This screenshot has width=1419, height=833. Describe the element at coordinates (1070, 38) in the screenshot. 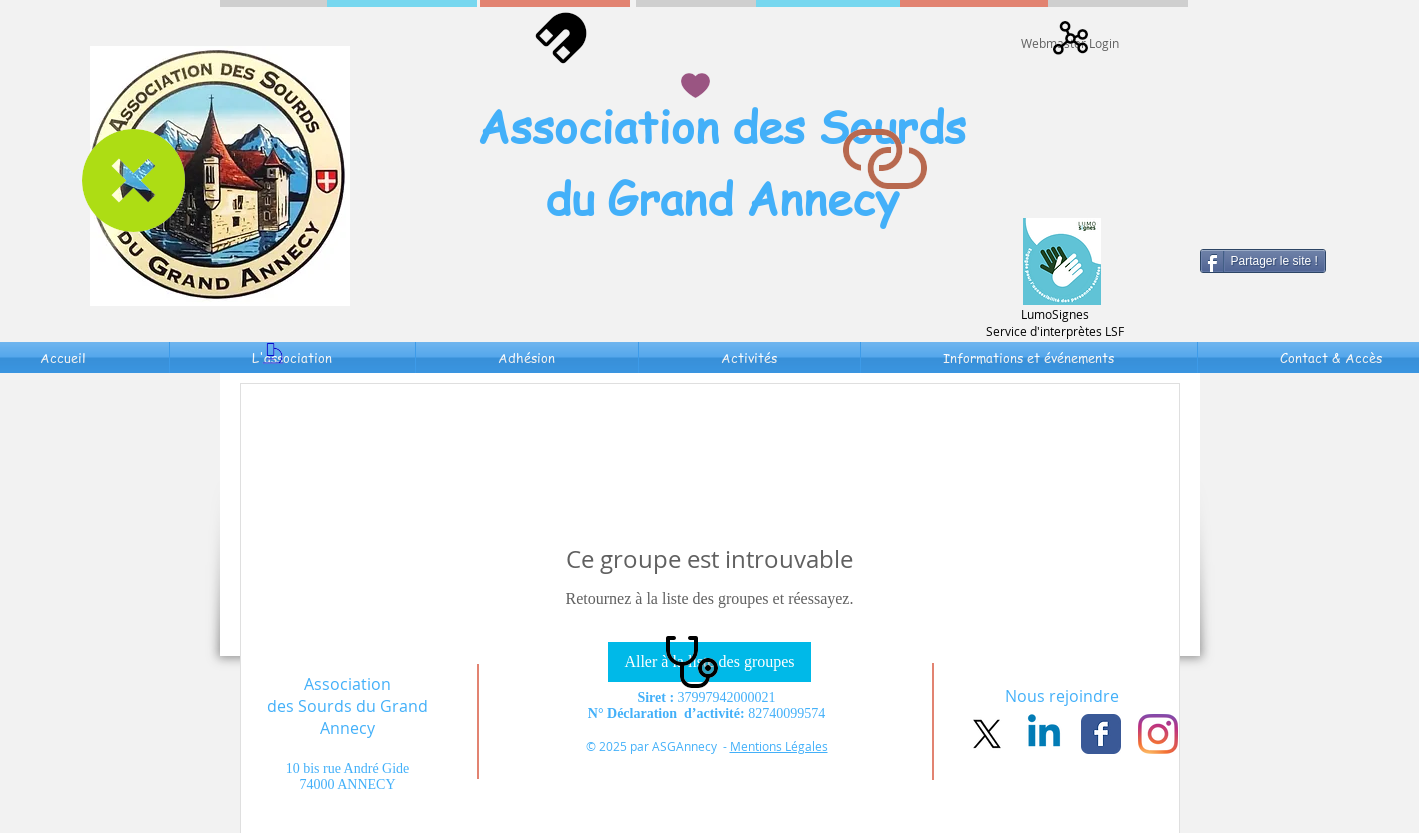

I see `view network graph or connections` at that location.